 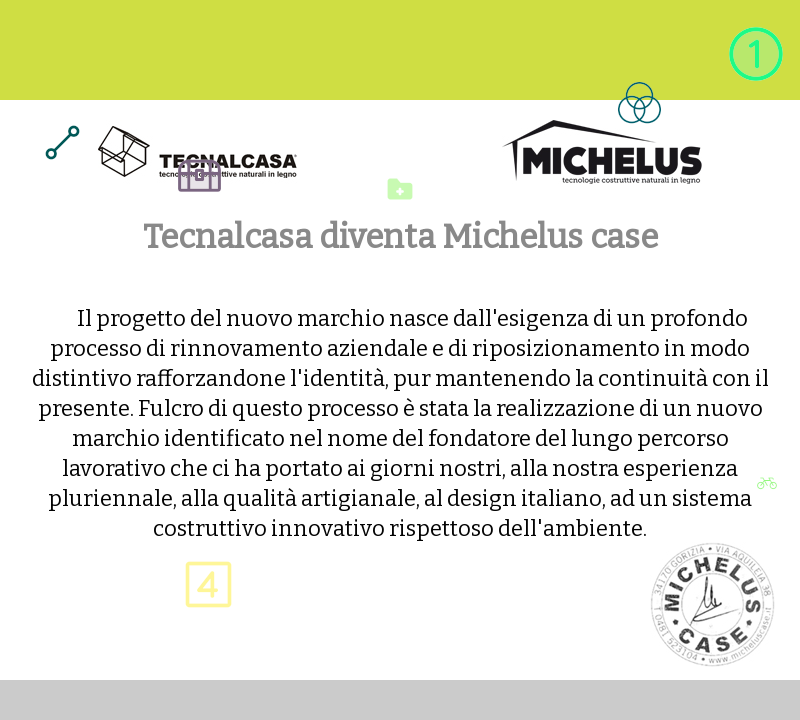 I want to click on access your rewards or collectibles, so click(x=199, y=176).